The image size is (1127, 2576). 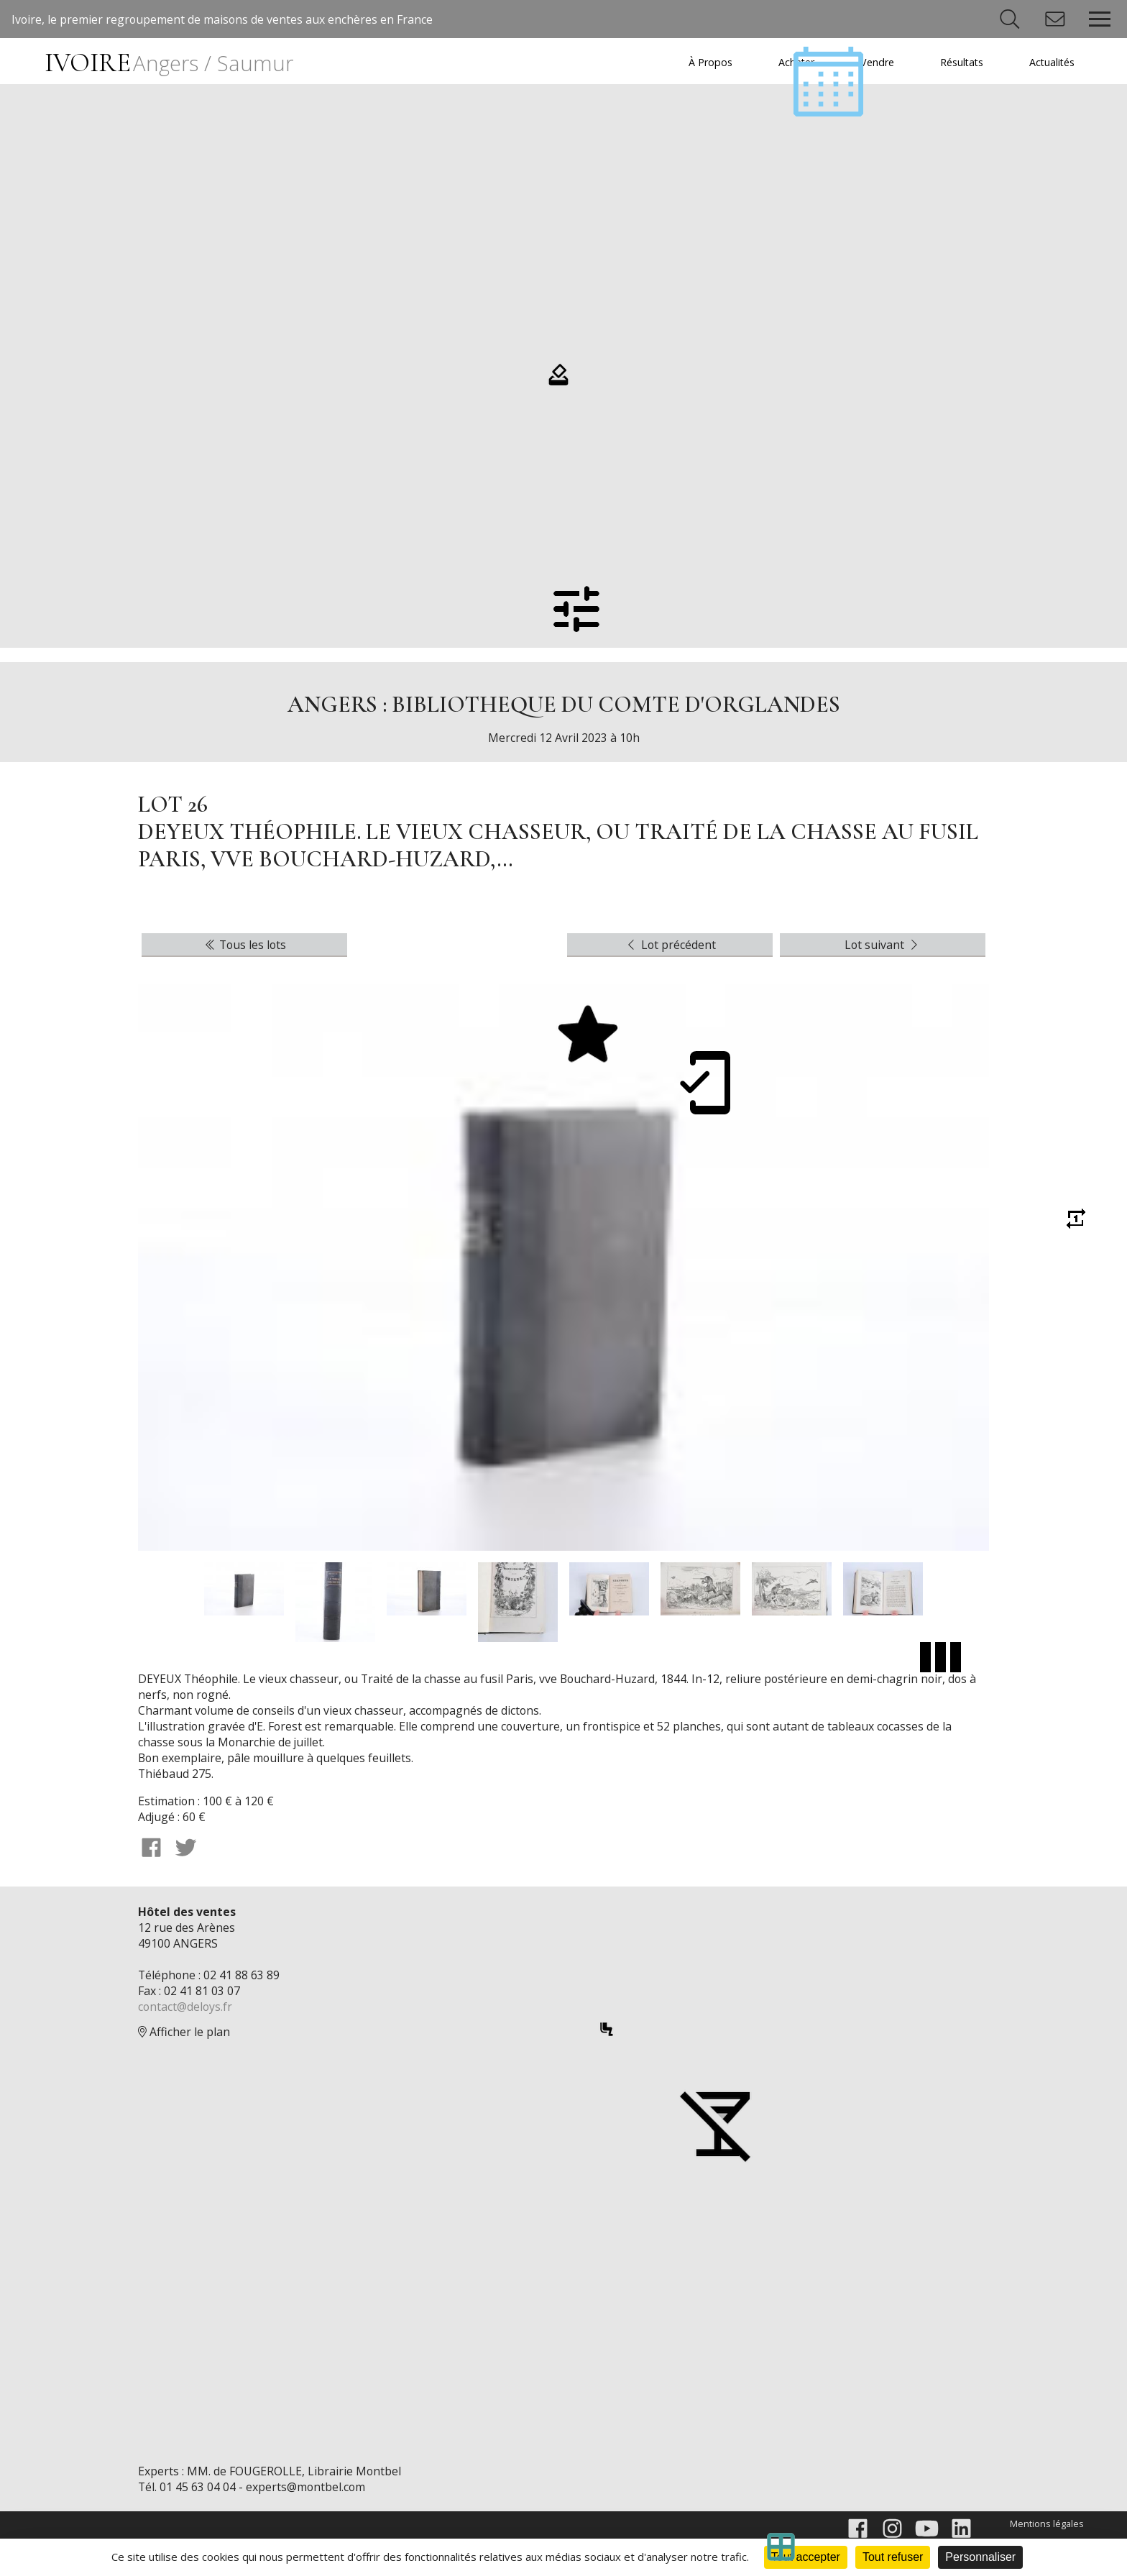 What do you see at coordinates (781, 2547) in the screenshot?
I see `switch to grid view` at bounding box center [781, 2547].